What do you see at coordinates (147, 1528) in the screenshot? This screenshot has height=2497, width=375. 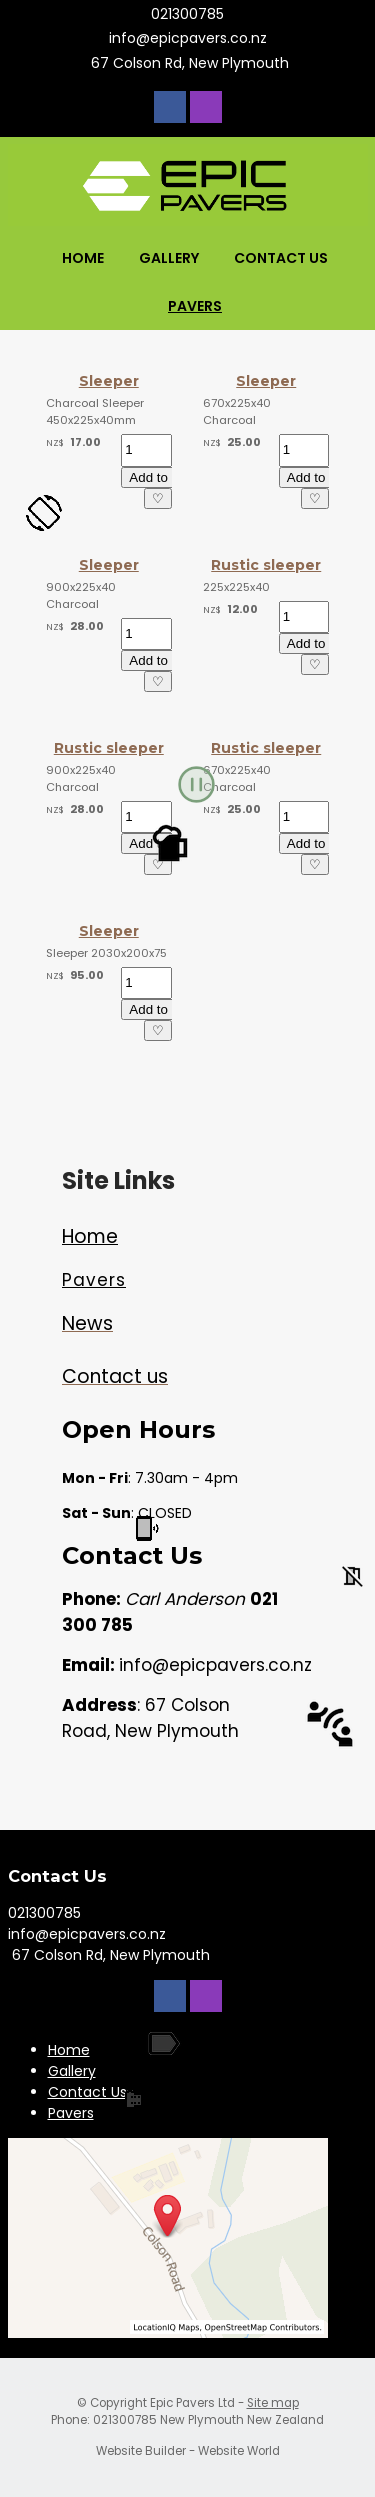 I see `indicates an incoming call or notification on a linked device` at bounding box center [147, 1528].